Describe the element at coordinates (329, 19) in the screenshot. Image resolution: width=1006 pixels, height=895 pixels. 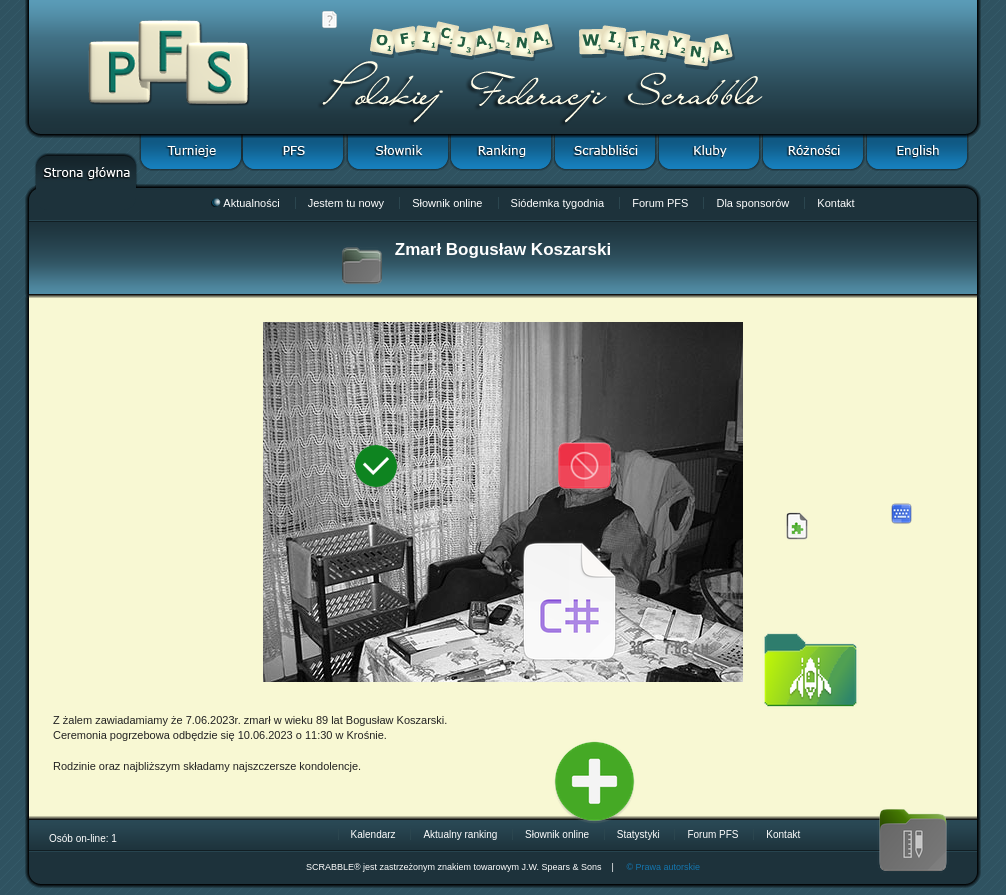
I see `indicates an unrecognized file type` at that location.